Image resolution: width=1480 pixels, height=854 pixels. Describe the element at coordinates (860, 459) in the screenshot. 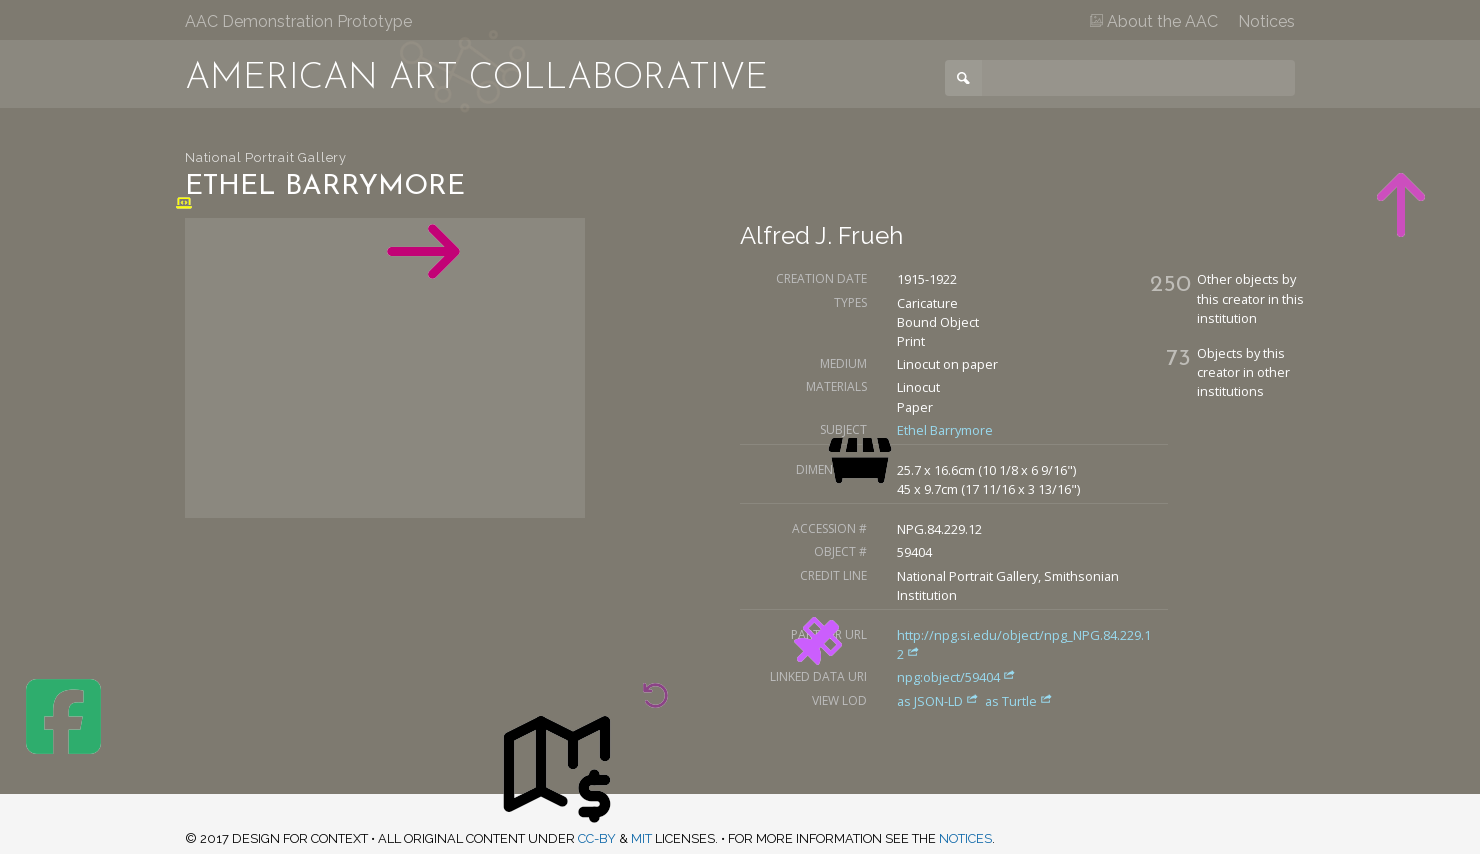

I see `delete items permanently` at that location.